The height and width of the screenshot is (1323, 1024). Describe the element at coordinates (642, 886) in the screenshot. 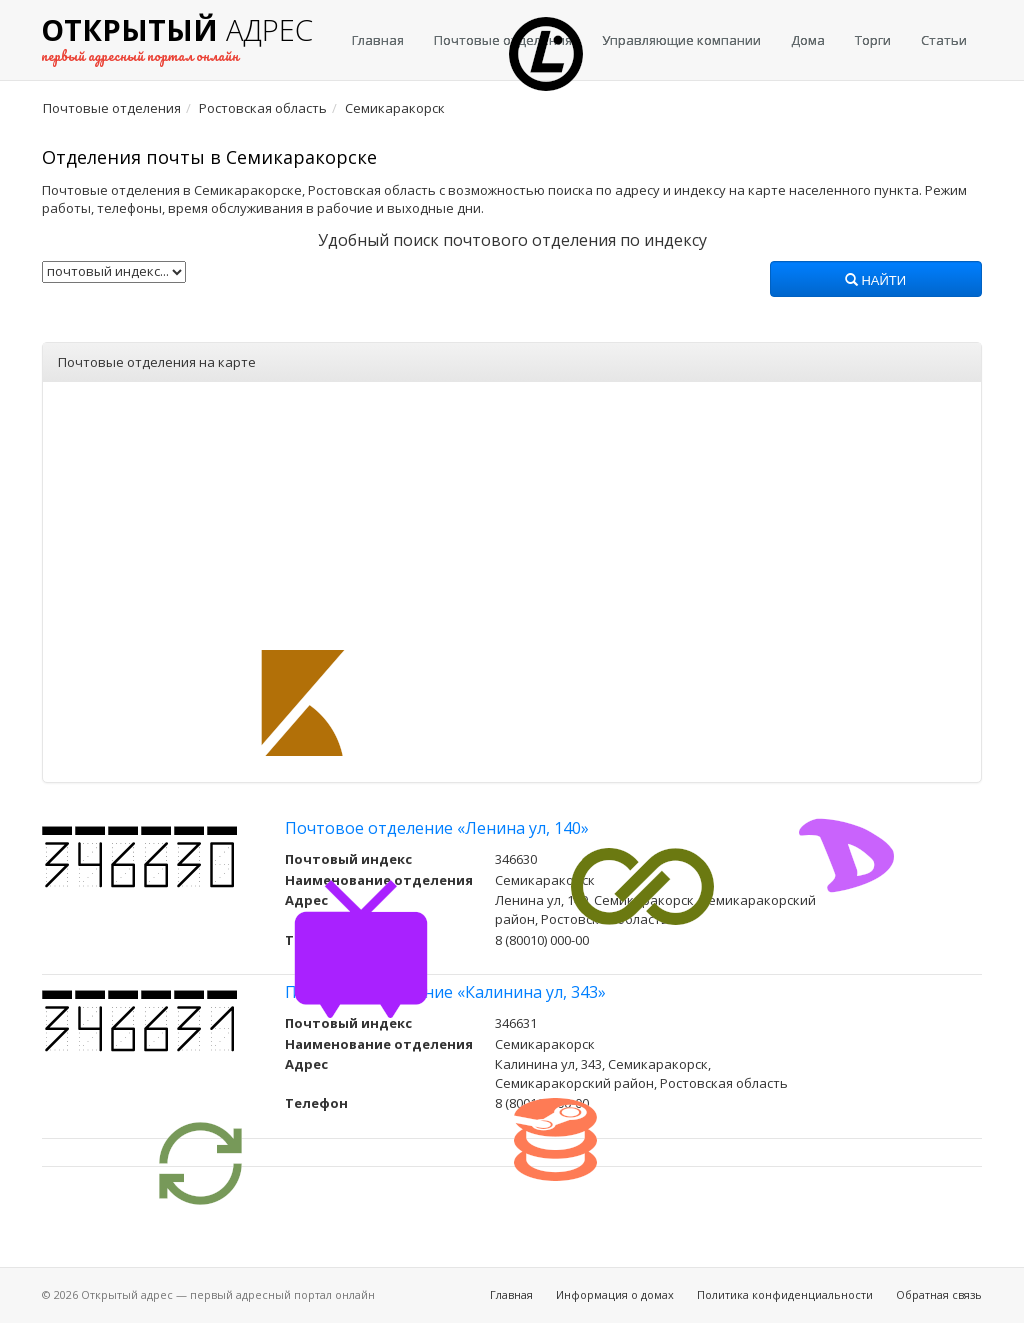

I see `crayon brand logo` at that location.